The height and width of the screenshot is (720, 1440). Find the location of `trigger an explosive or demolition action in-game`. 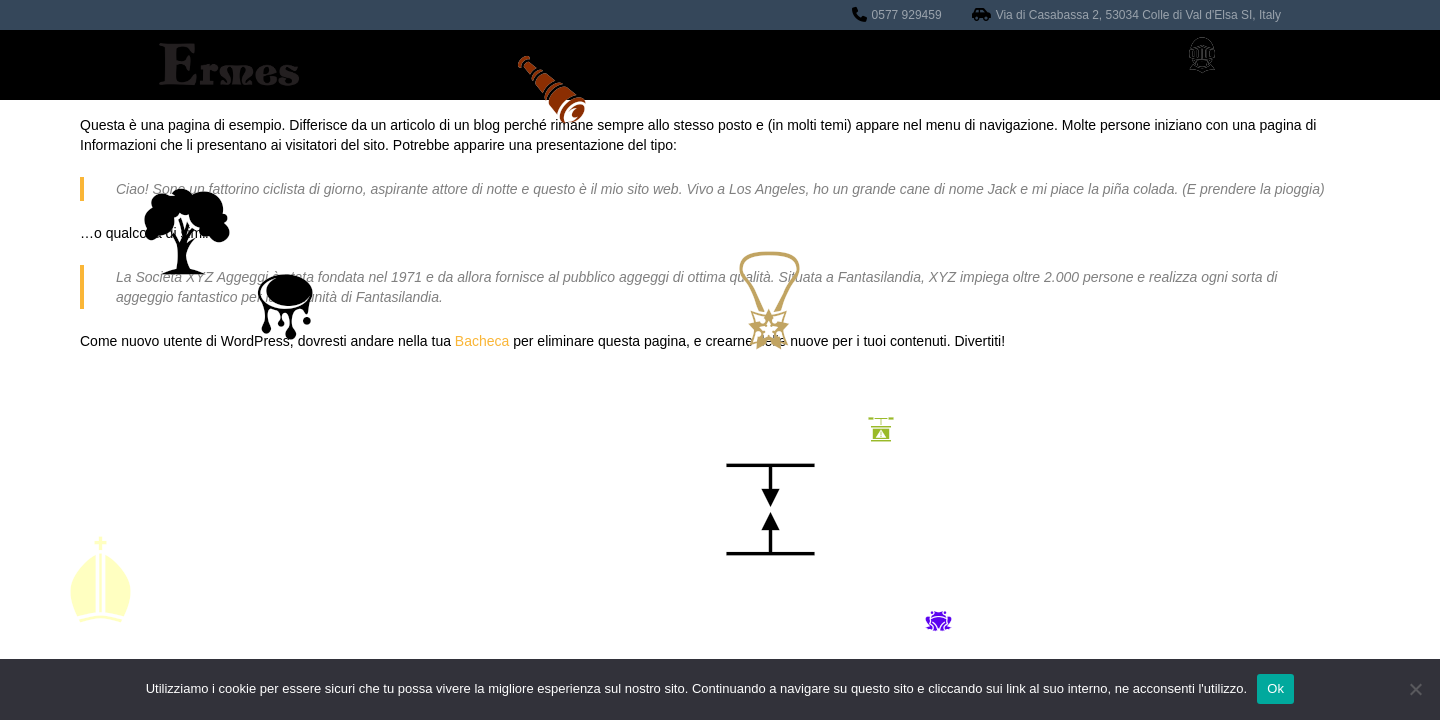

trigger an explosive or demolition action in-game is located at coordinates (881, 429).